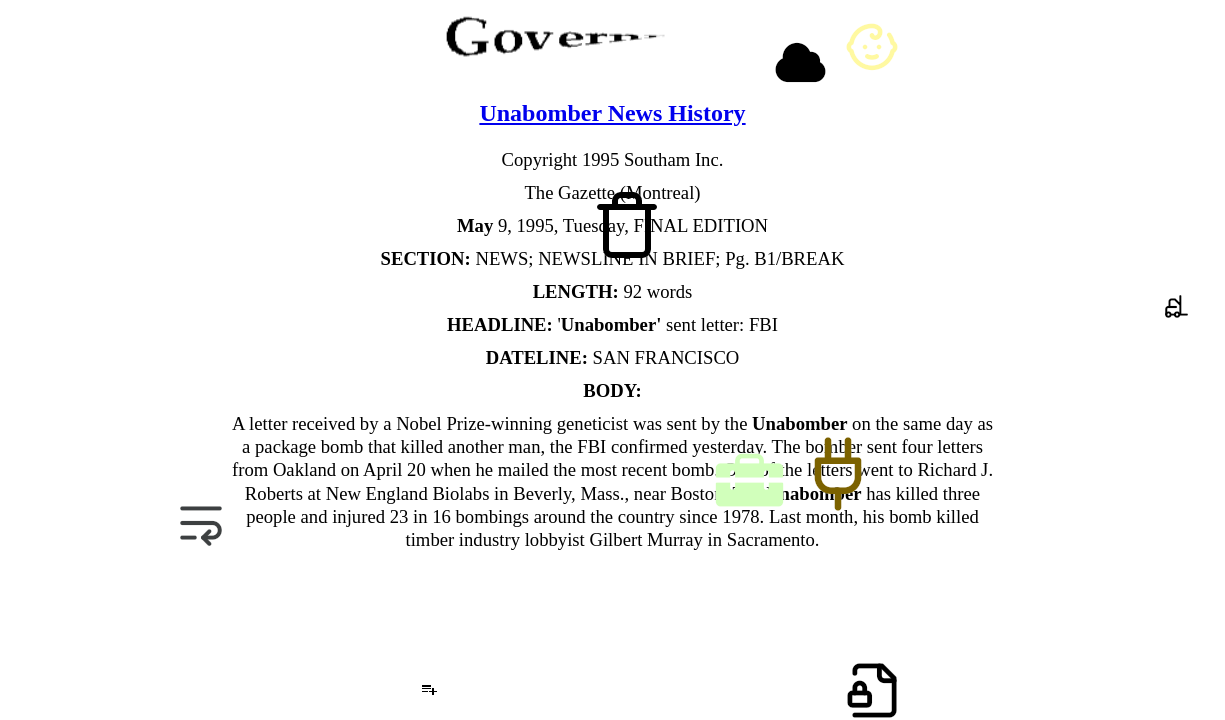 The image size is (1225, 720). What do you see at coordinates (627, 225) in the screenshot?
I see `delete selected item` at bounding box center [627, 225].